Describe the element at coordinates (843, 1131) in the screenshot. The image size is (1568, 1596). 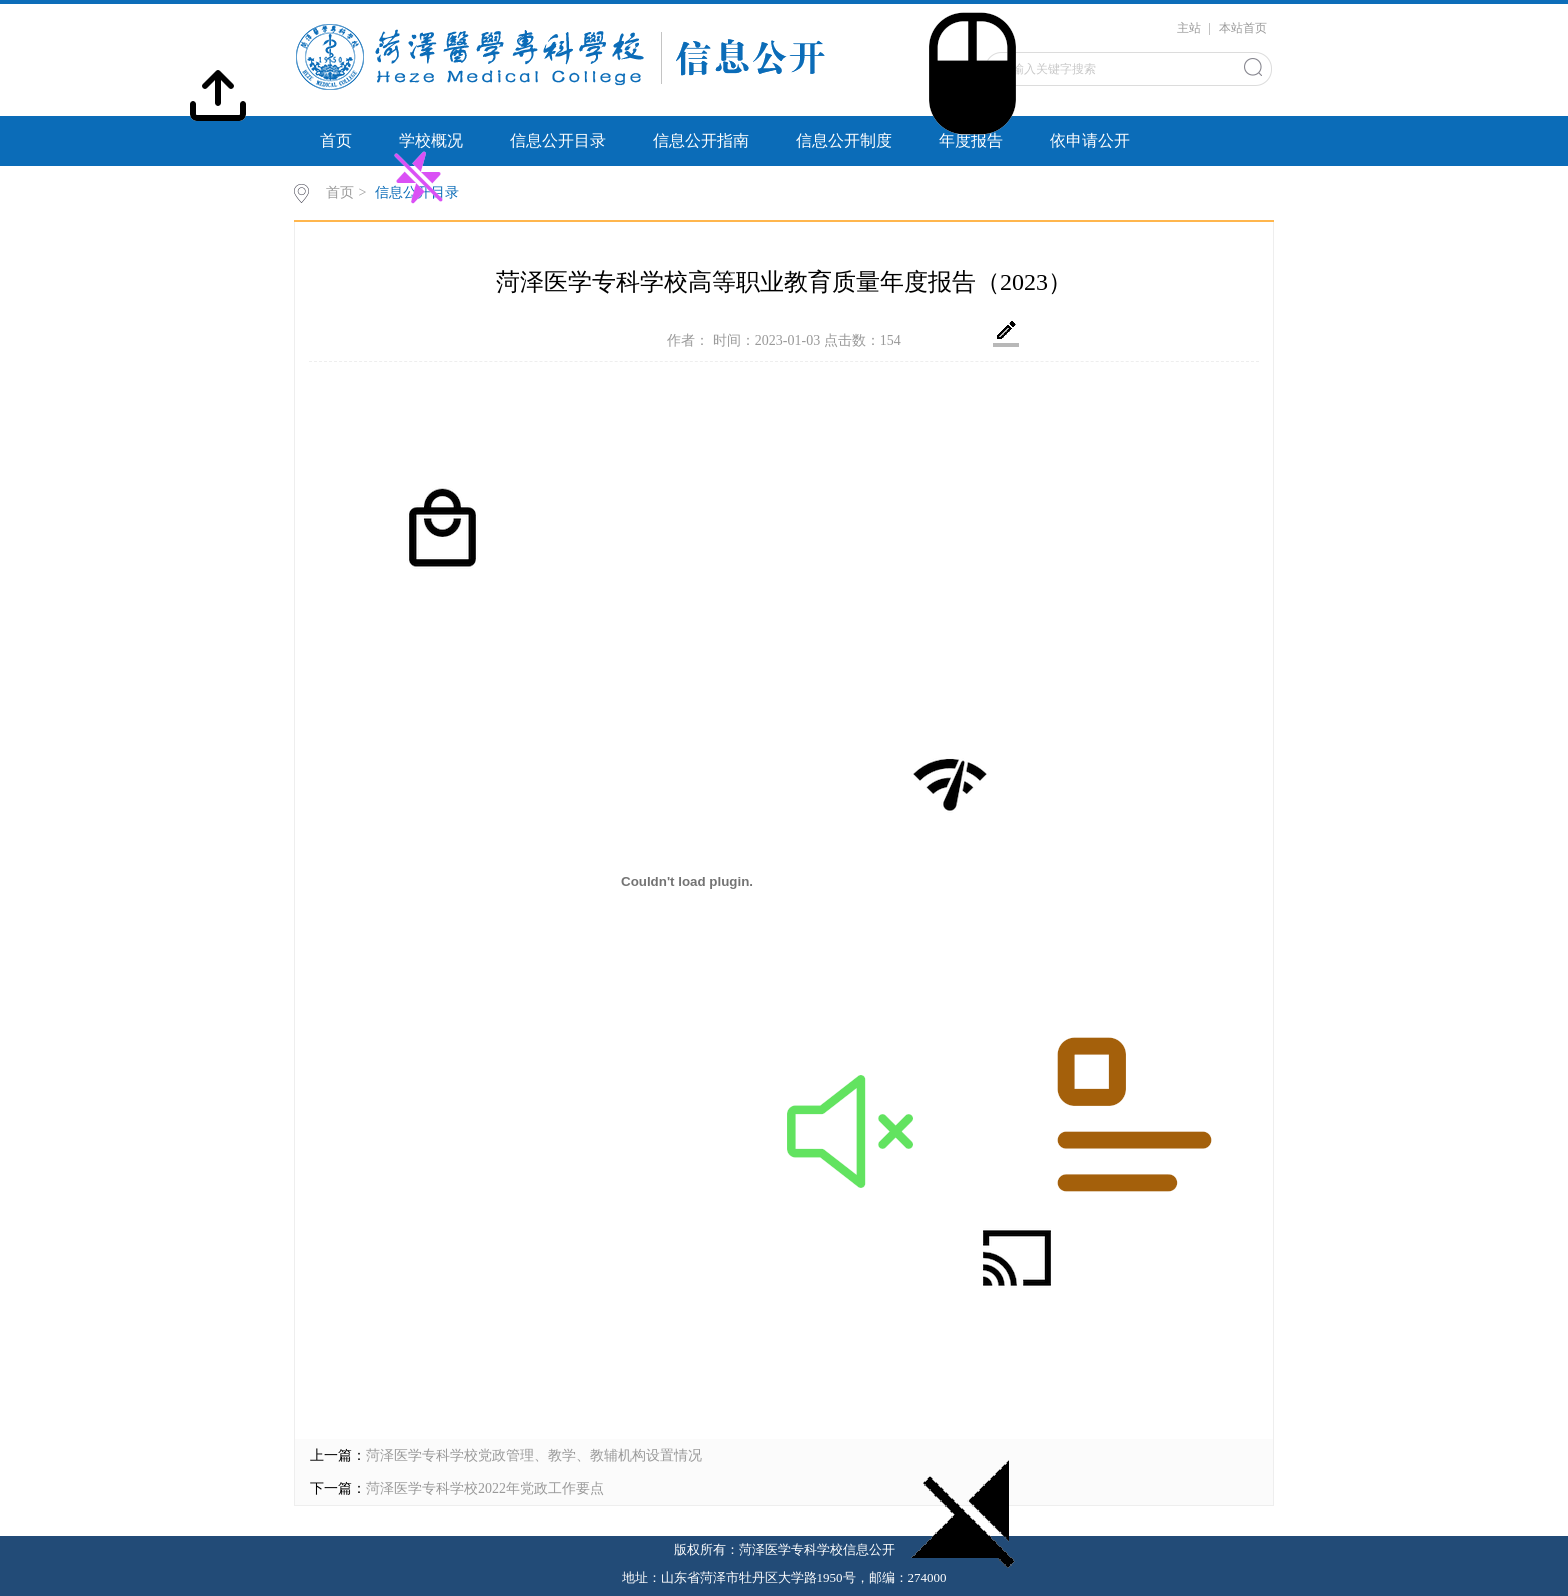
I see `mute audio` at that location.